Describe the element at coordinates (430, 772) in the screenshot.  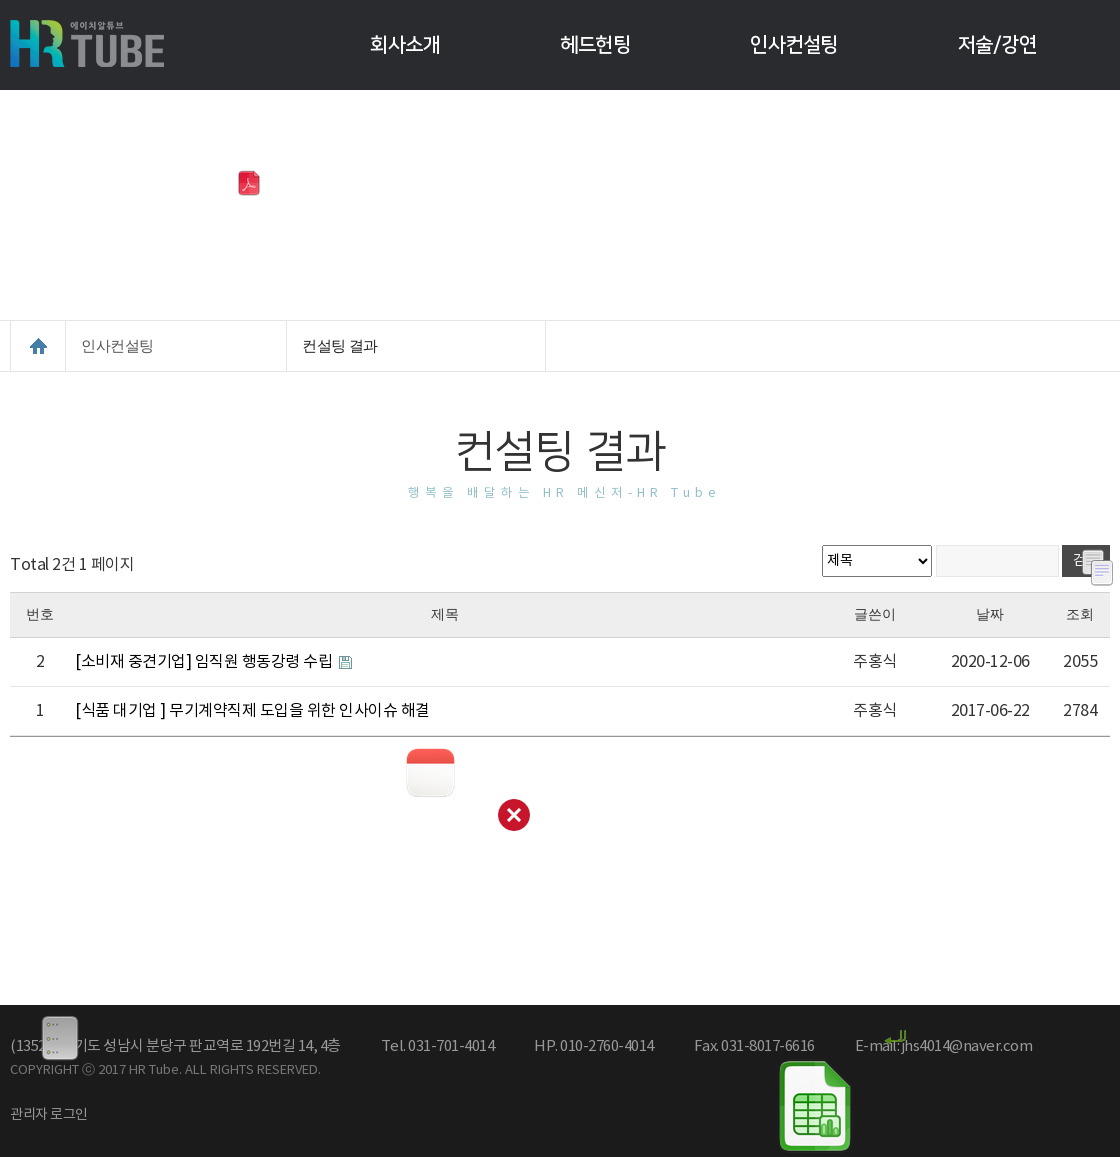
I see `empty calendar placeholder icon` at that location.